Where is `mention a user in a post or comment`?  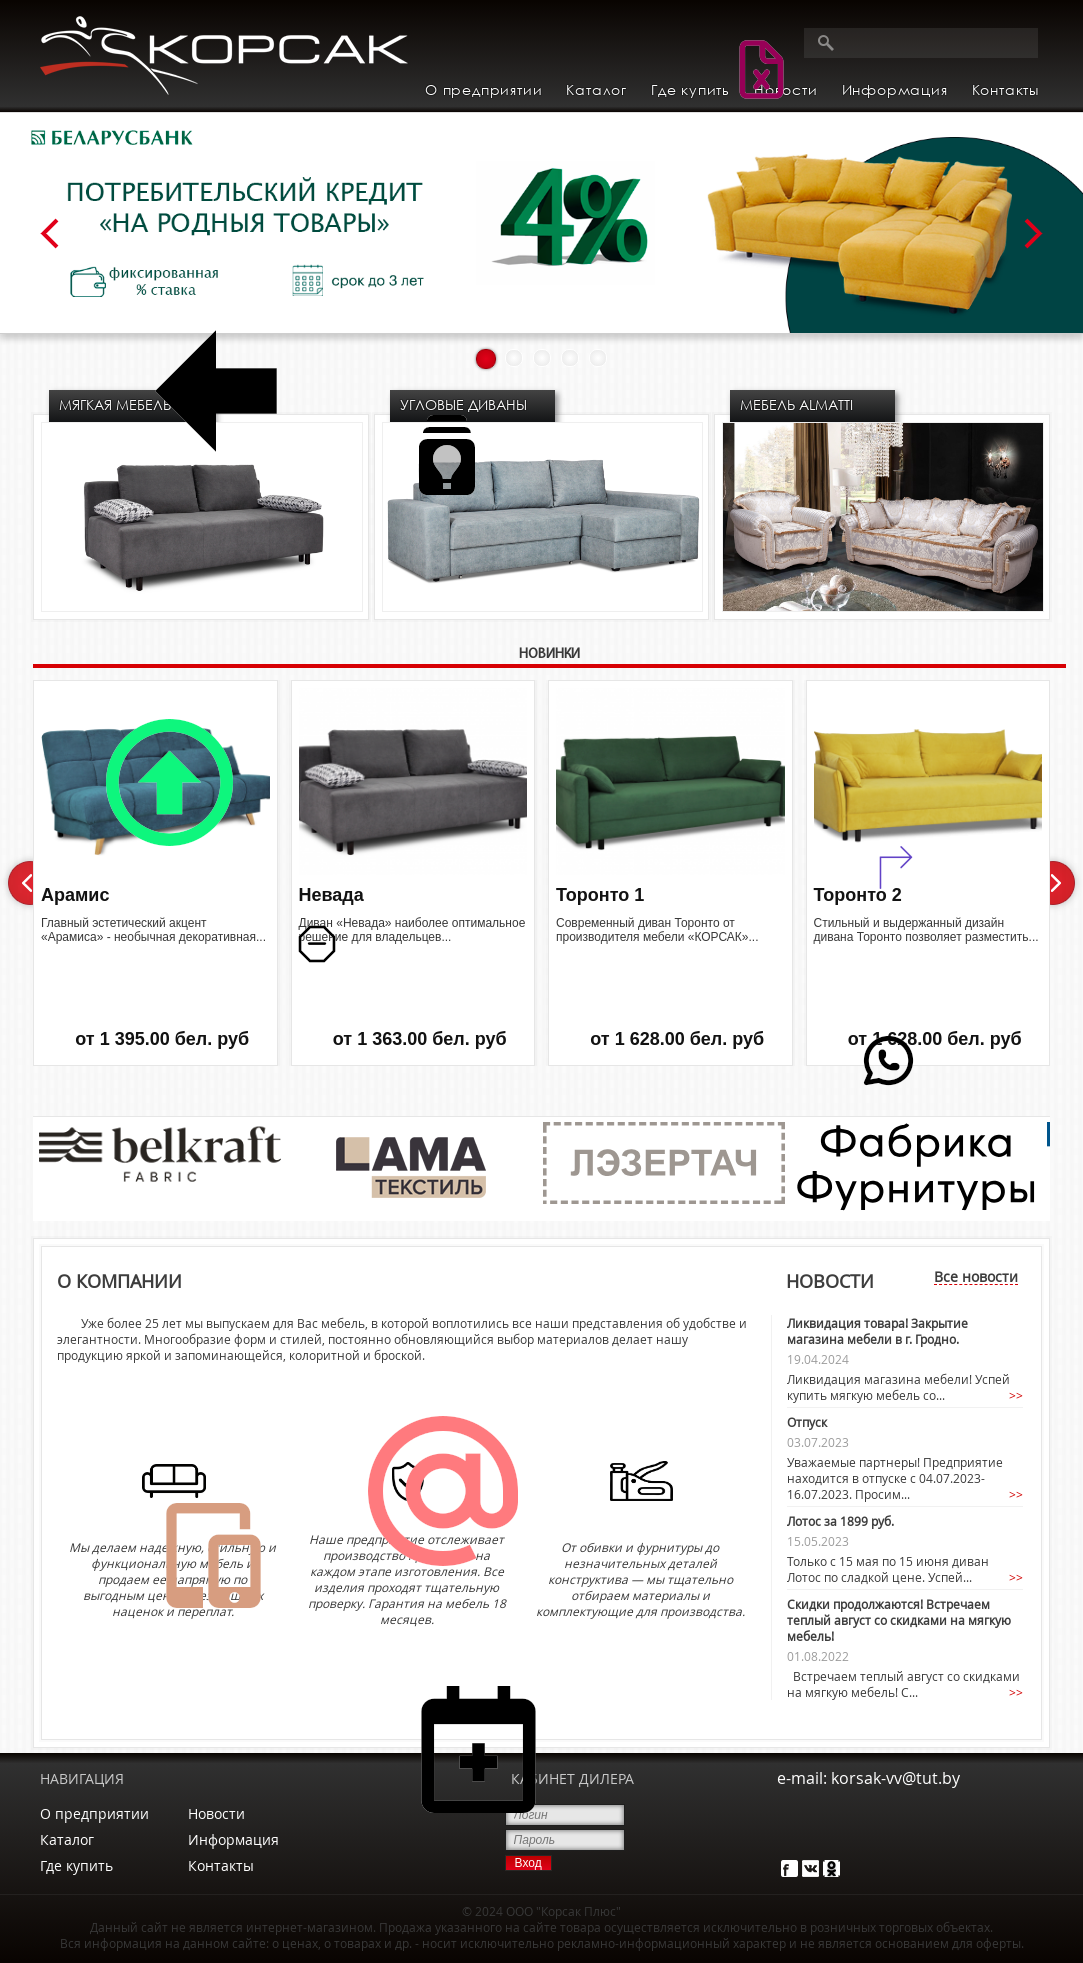
mention a user in a post or comment is located at coordinates (443, 1491).